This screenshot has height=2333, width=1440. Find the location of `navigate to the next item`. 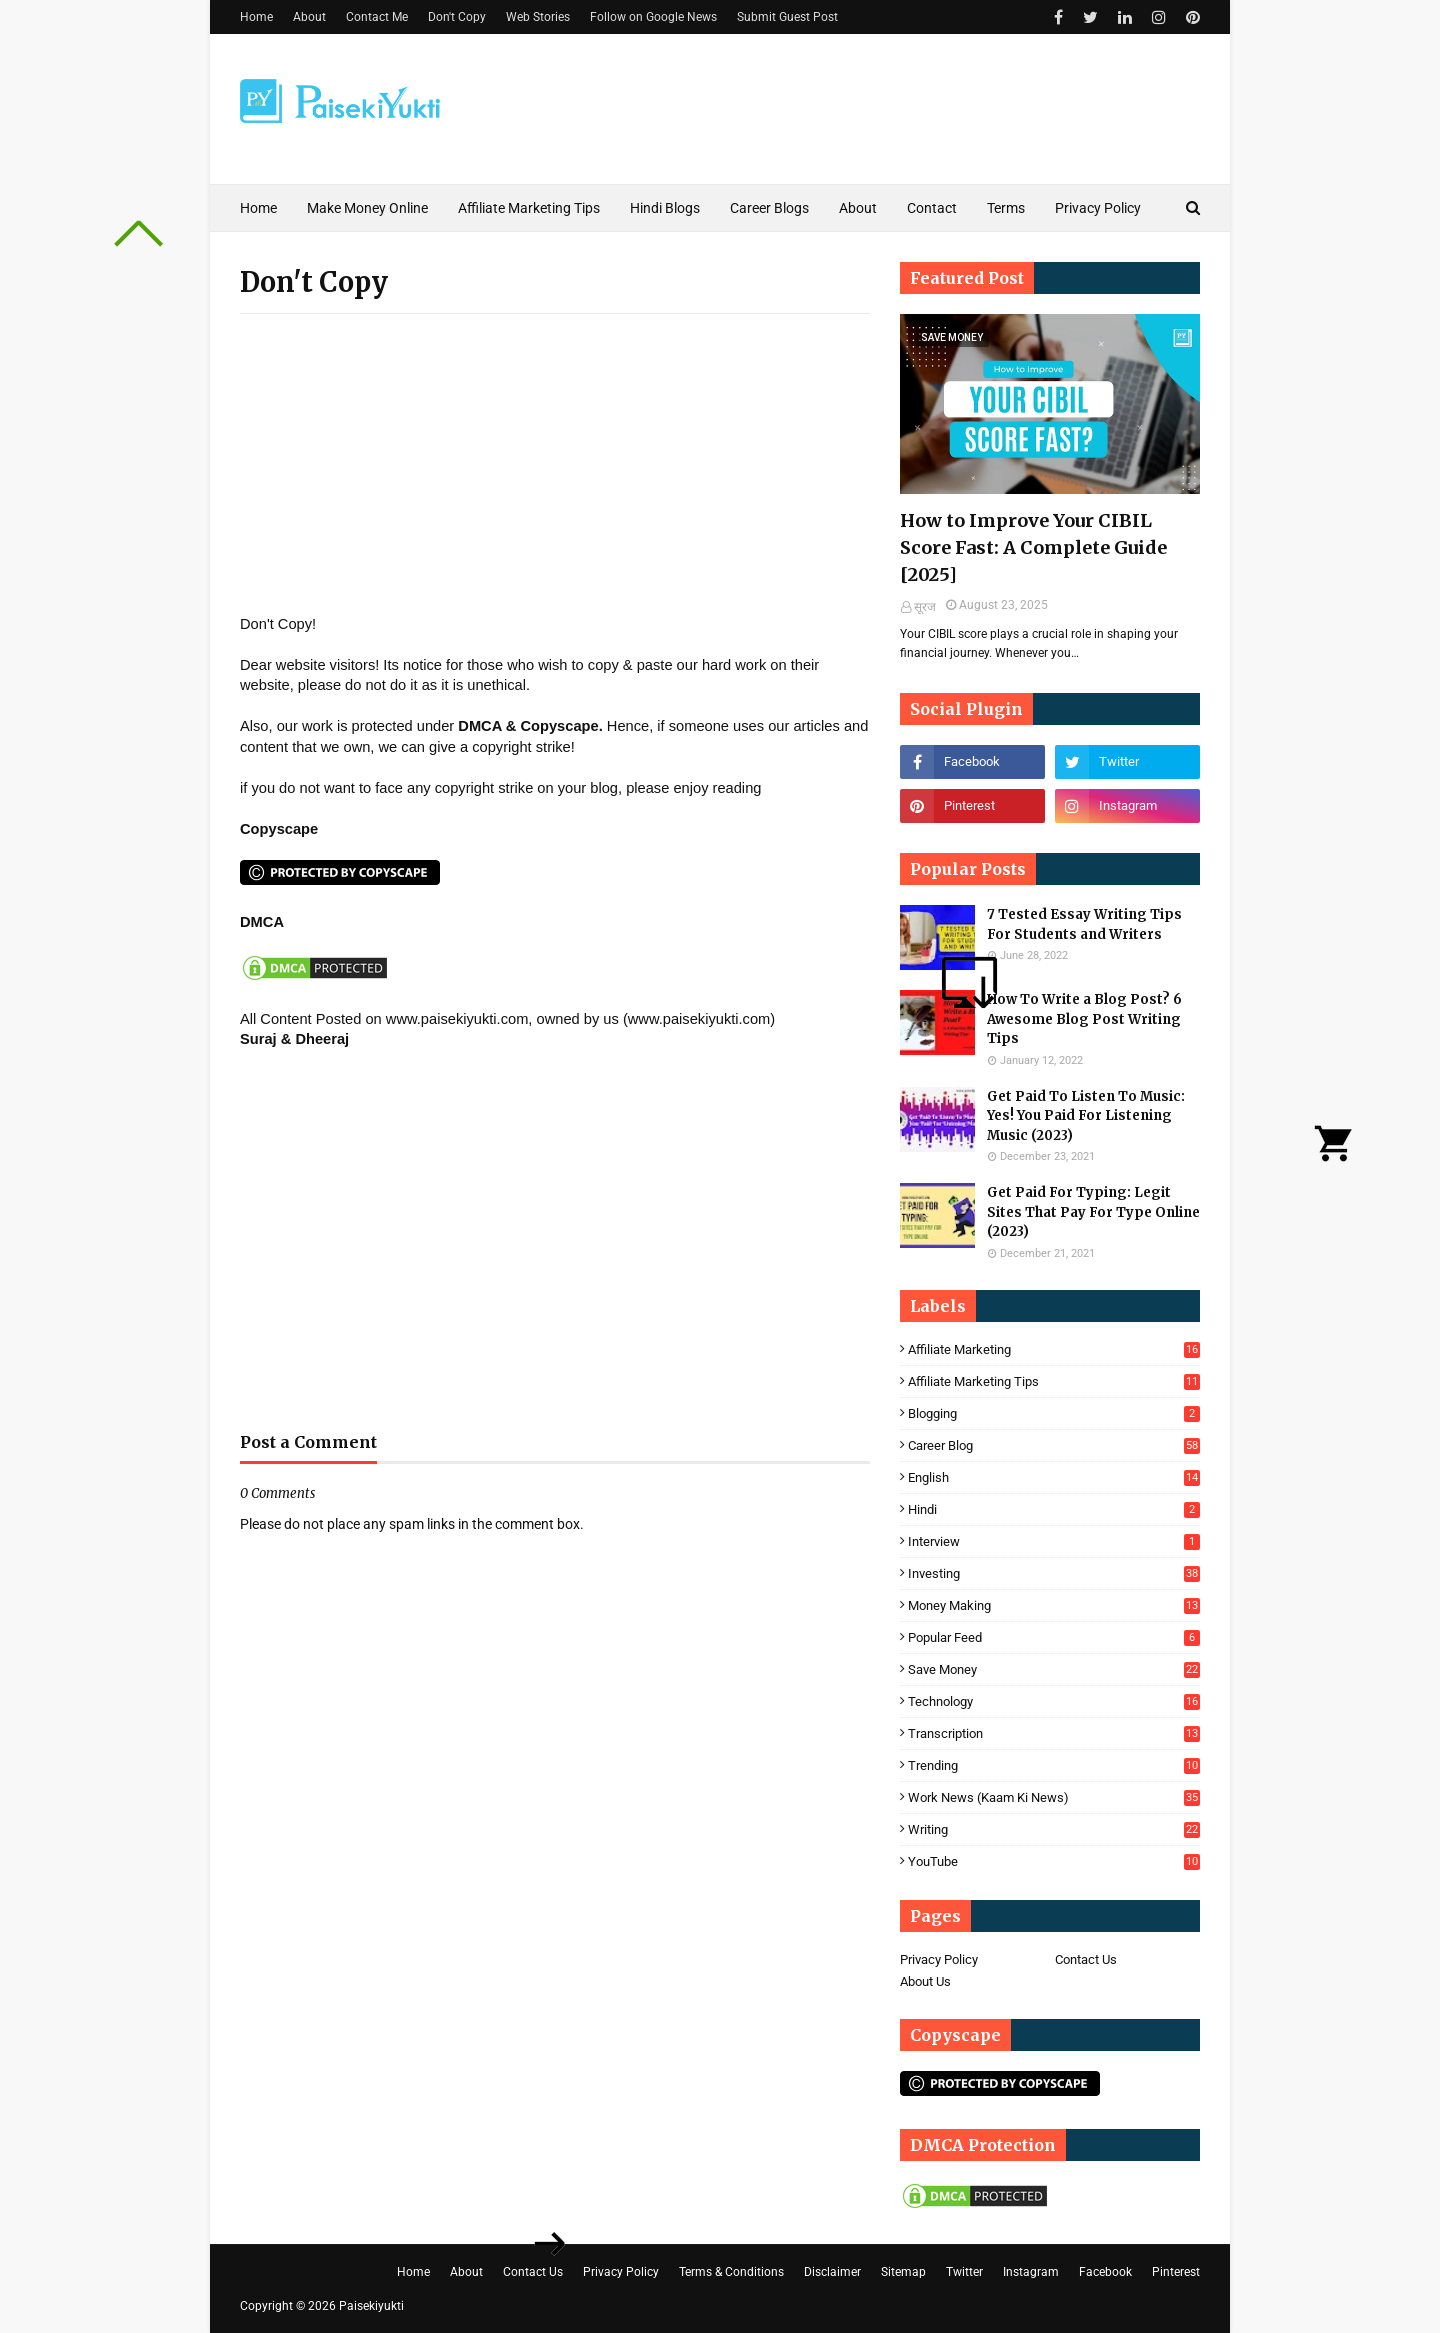

navigate to the next item is located at coordinates (551, 2244).